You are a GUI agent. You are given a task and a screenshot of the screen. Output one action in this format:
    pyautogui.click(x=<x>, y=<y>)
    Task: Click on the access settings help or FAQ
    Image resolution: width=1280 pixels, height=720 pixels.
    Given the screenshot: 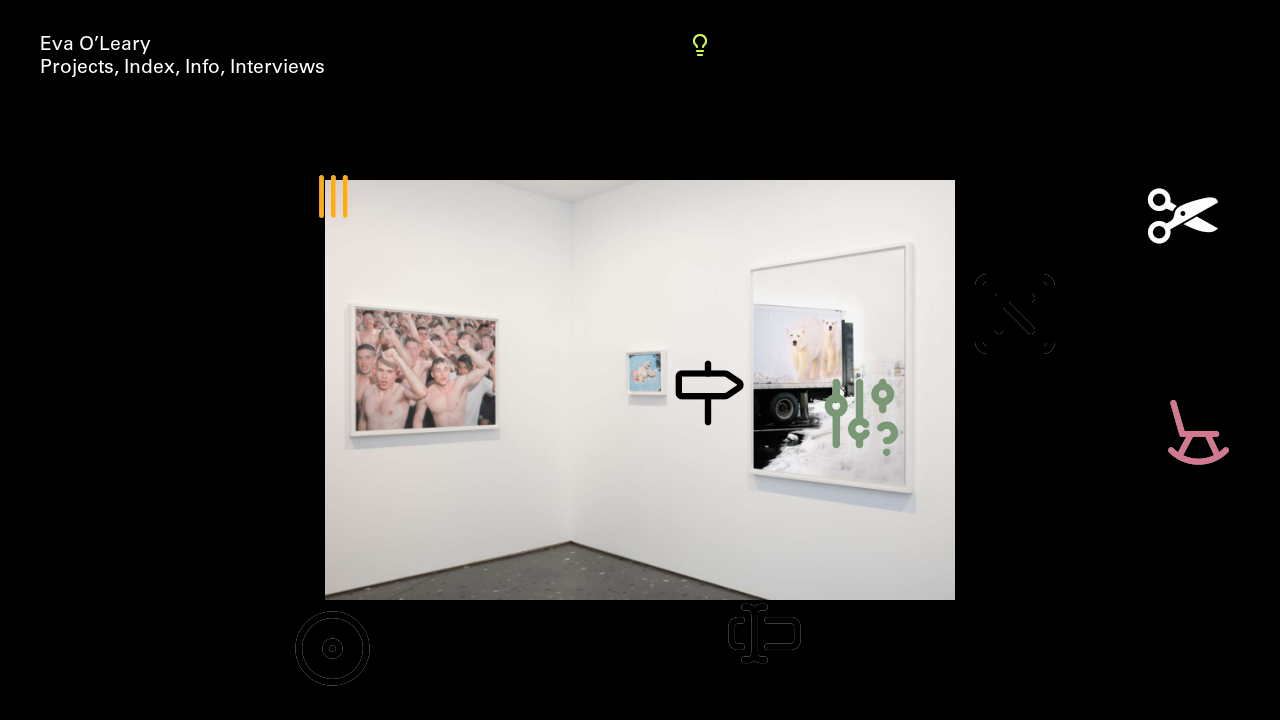 What is the action you would take?
    pyautogui.click(x=859, y=413)
    